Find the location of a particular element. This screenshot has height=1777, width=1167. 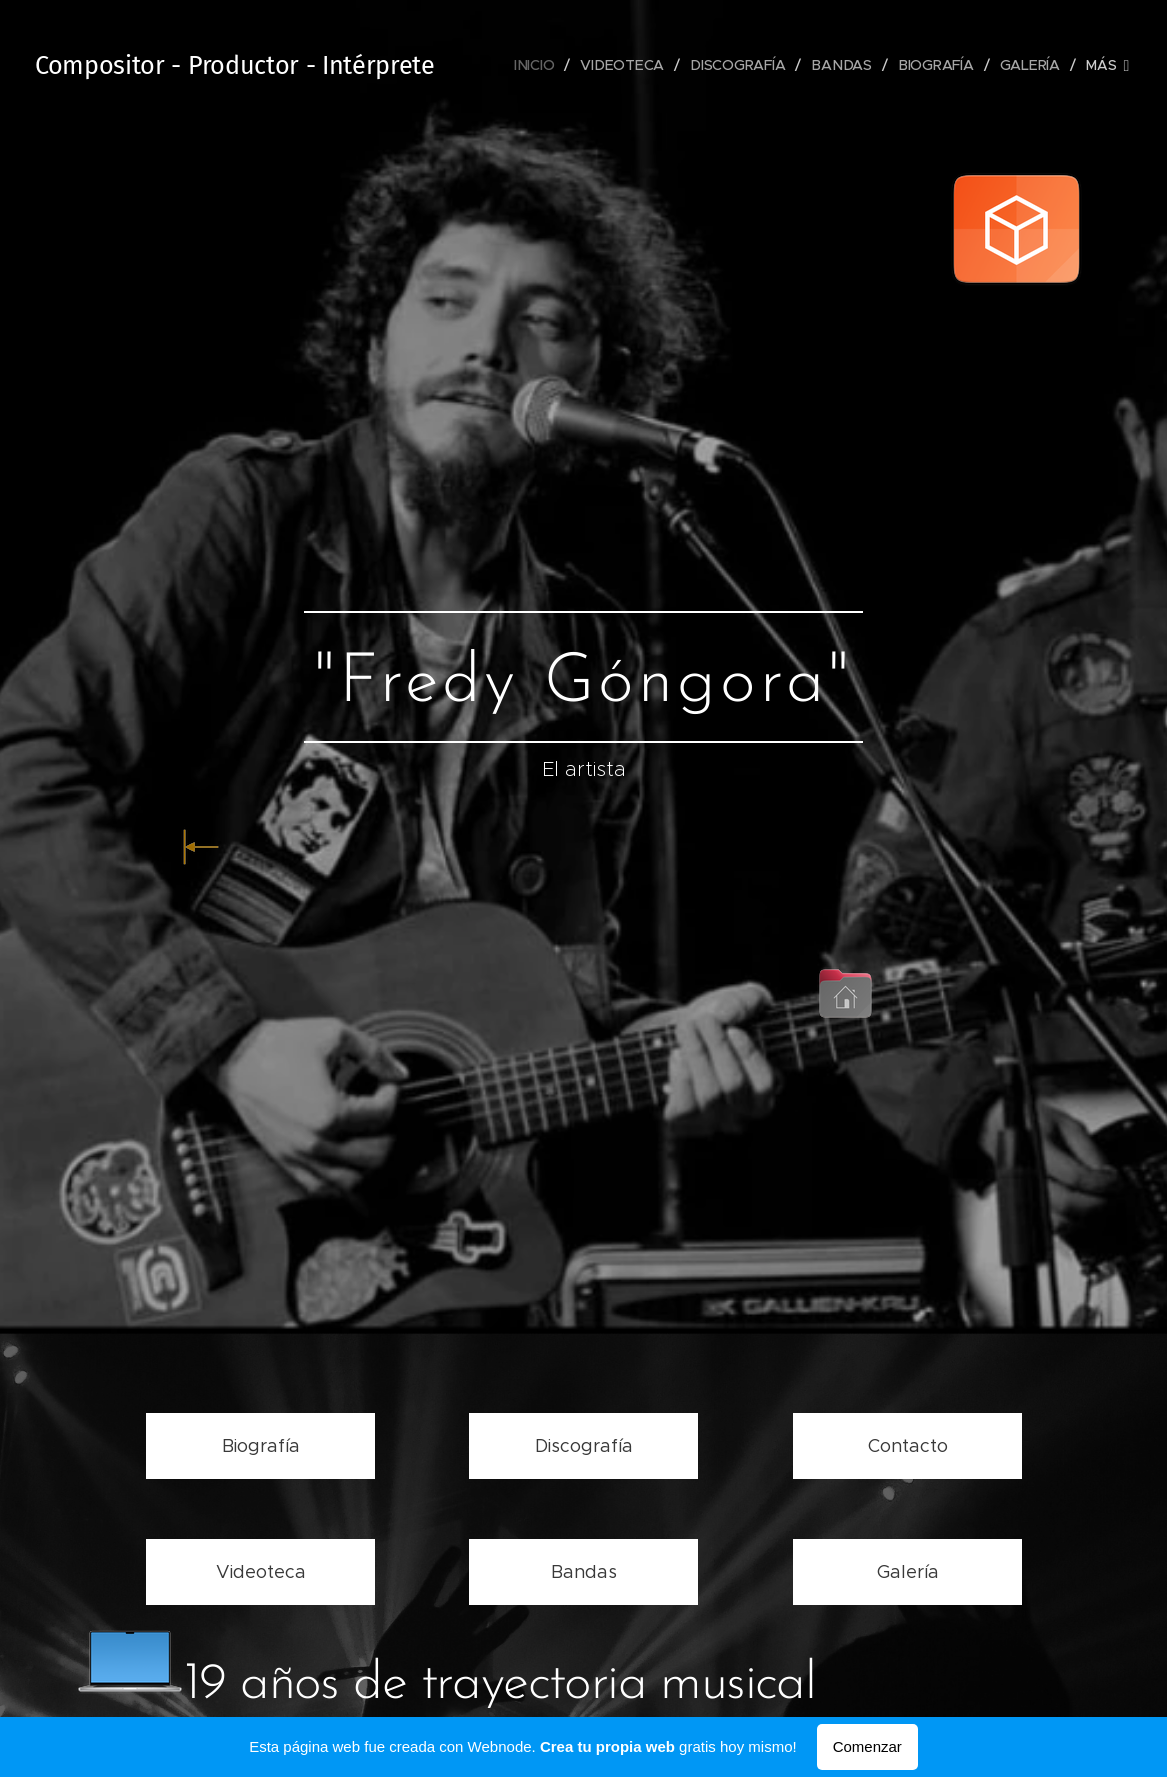

open a 3D model file in STL binary format is located at coordinates (1016, 224).